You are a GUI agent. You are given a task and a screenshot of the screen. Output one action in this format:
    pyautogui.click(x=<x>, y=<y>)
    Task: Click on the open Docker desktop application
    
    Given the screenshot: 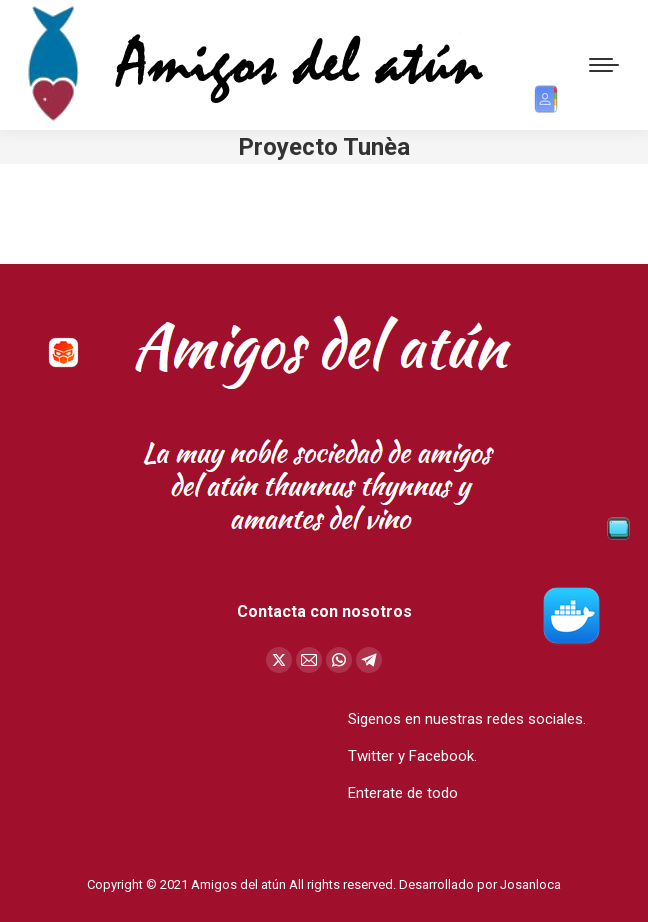 What is the action you would take?
    pyautogui.click(x=571, y=615)
    